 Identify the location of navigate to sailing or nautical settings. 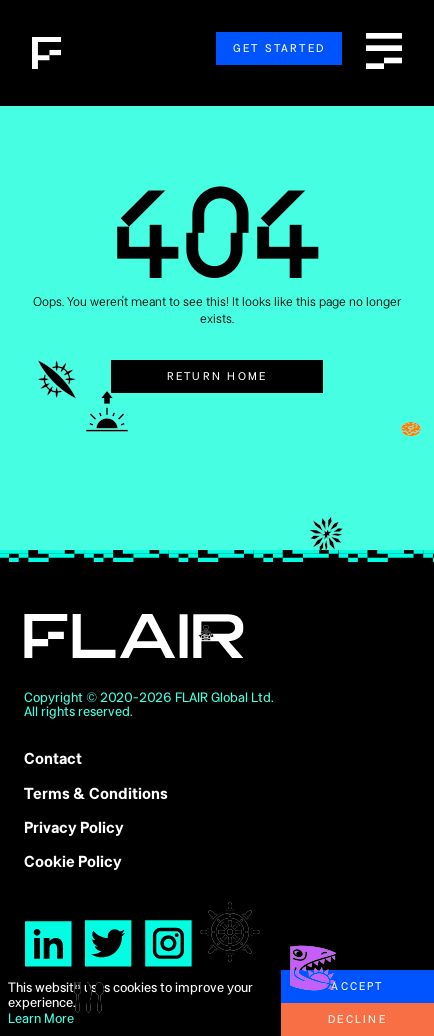
(230, 932).